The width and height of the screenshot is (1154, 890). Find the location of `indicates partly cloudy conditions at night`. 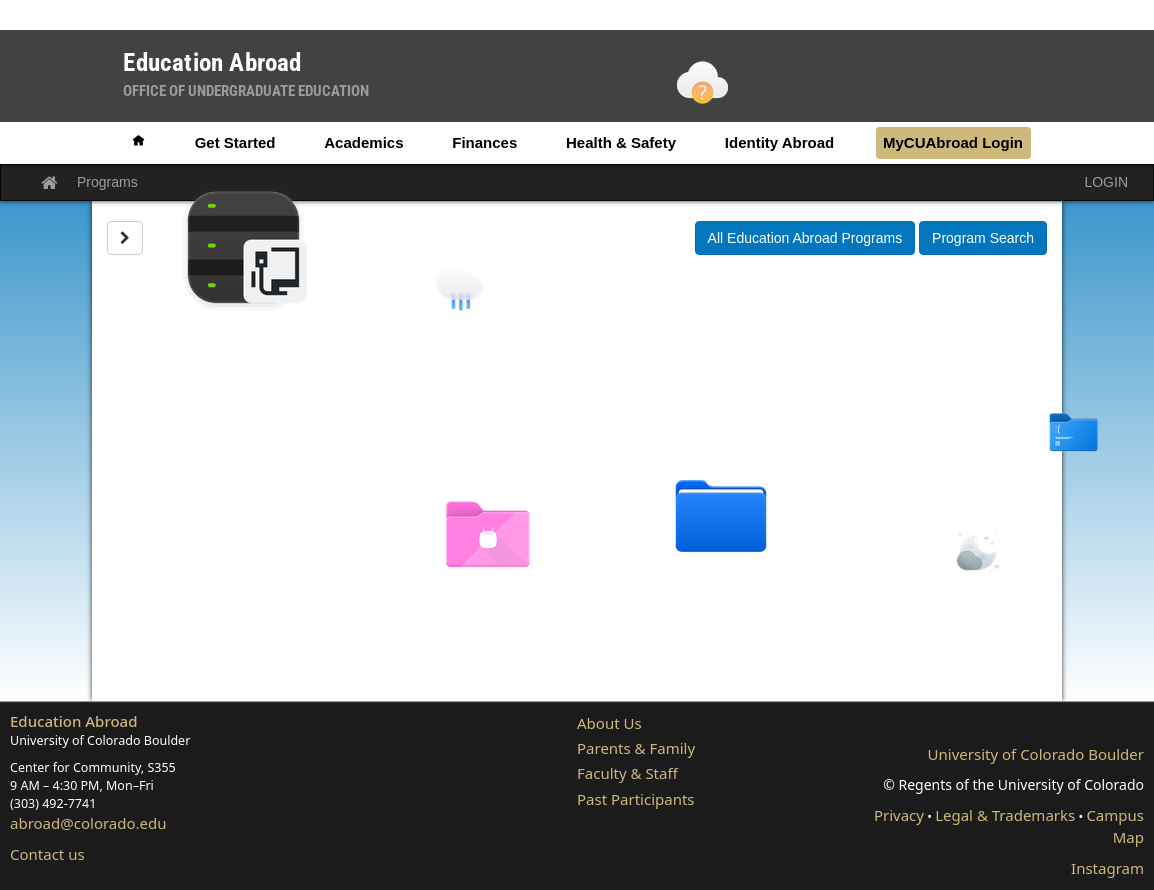

indicates partly cloudy conditions at night is located at coordinates (978, 552).